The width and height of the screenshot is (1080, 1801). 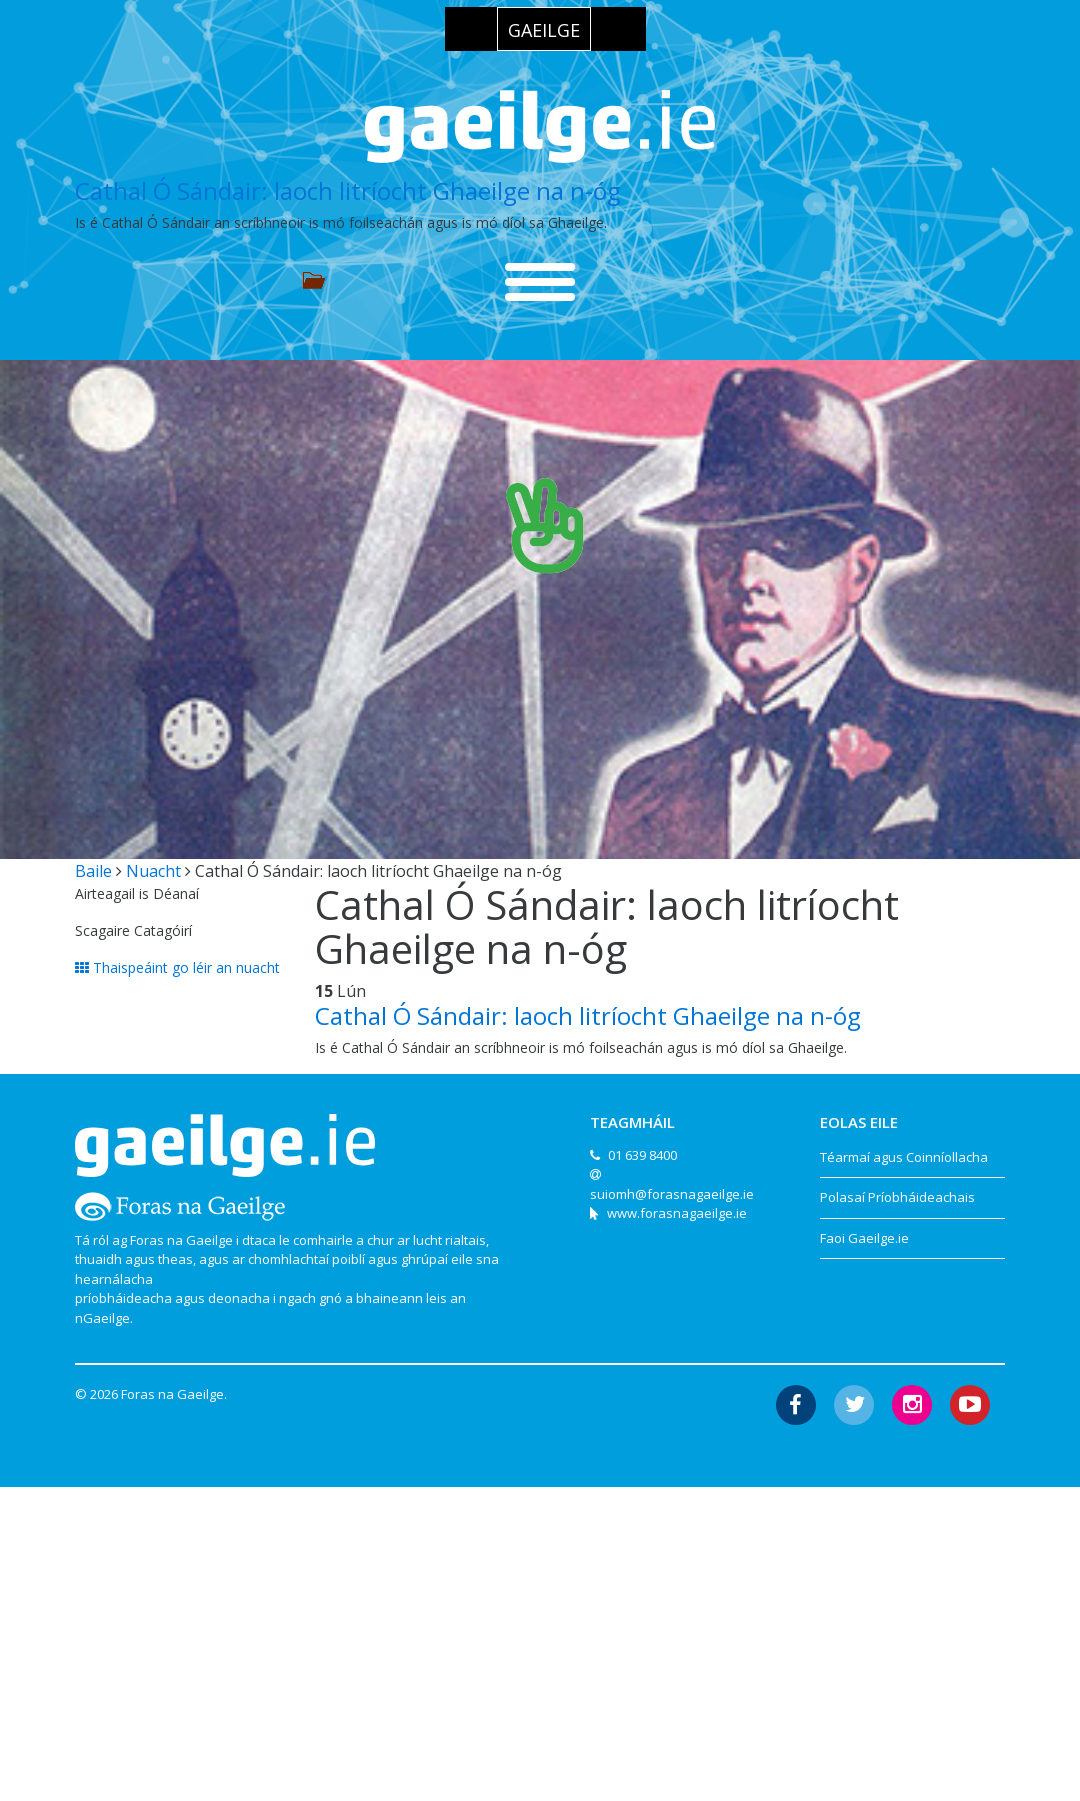 What do you see at coordinates (313, 280) in the screenshot?
I see `open folder to view contents` at bounding box center [313, 280].